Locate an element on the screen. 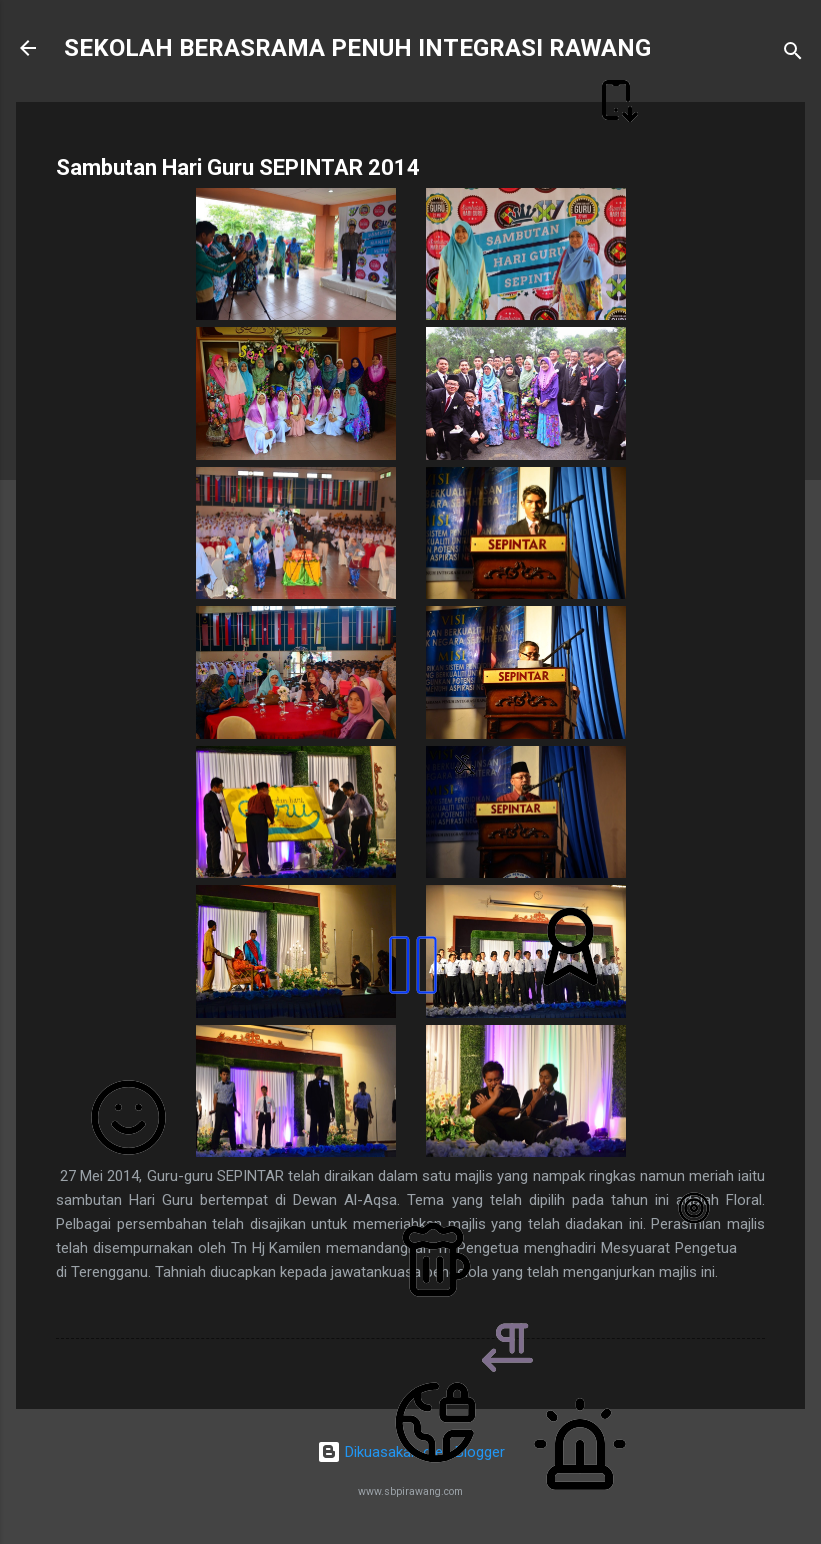 This screenshot has height=1544, width=821. download to mobile device is located at coordinates (616, 100).